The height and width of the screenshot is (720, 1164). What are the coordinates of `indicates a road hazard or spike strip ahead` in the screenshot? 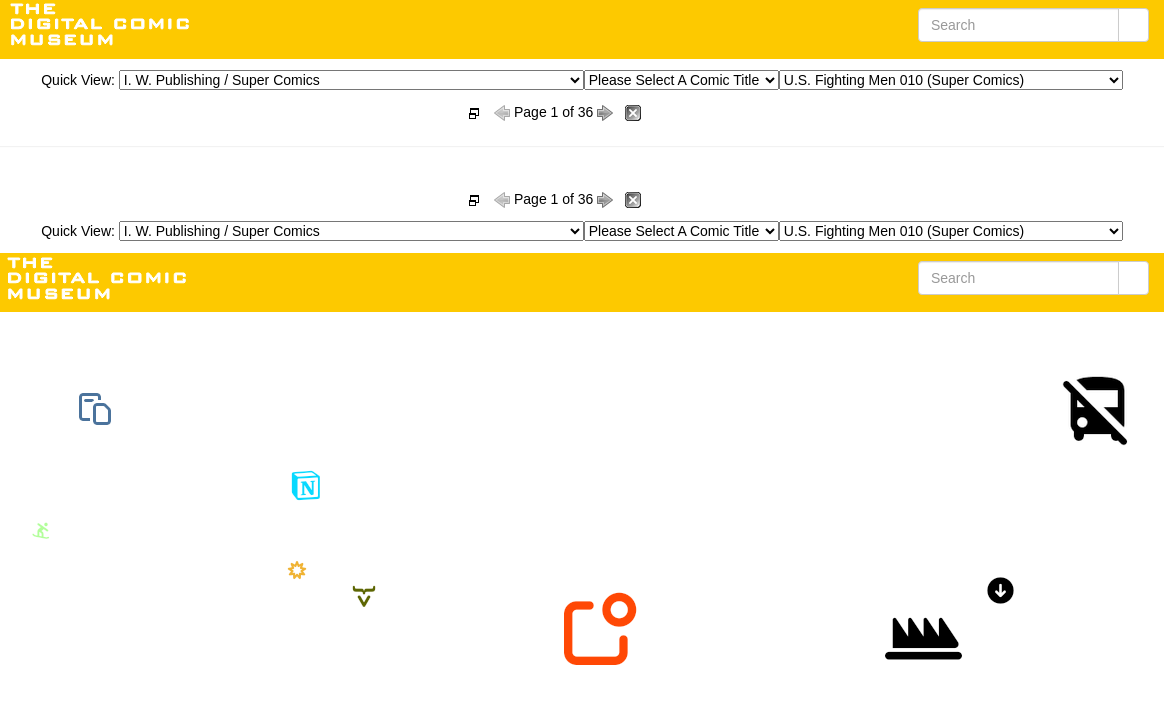 It's located at (923, 636).